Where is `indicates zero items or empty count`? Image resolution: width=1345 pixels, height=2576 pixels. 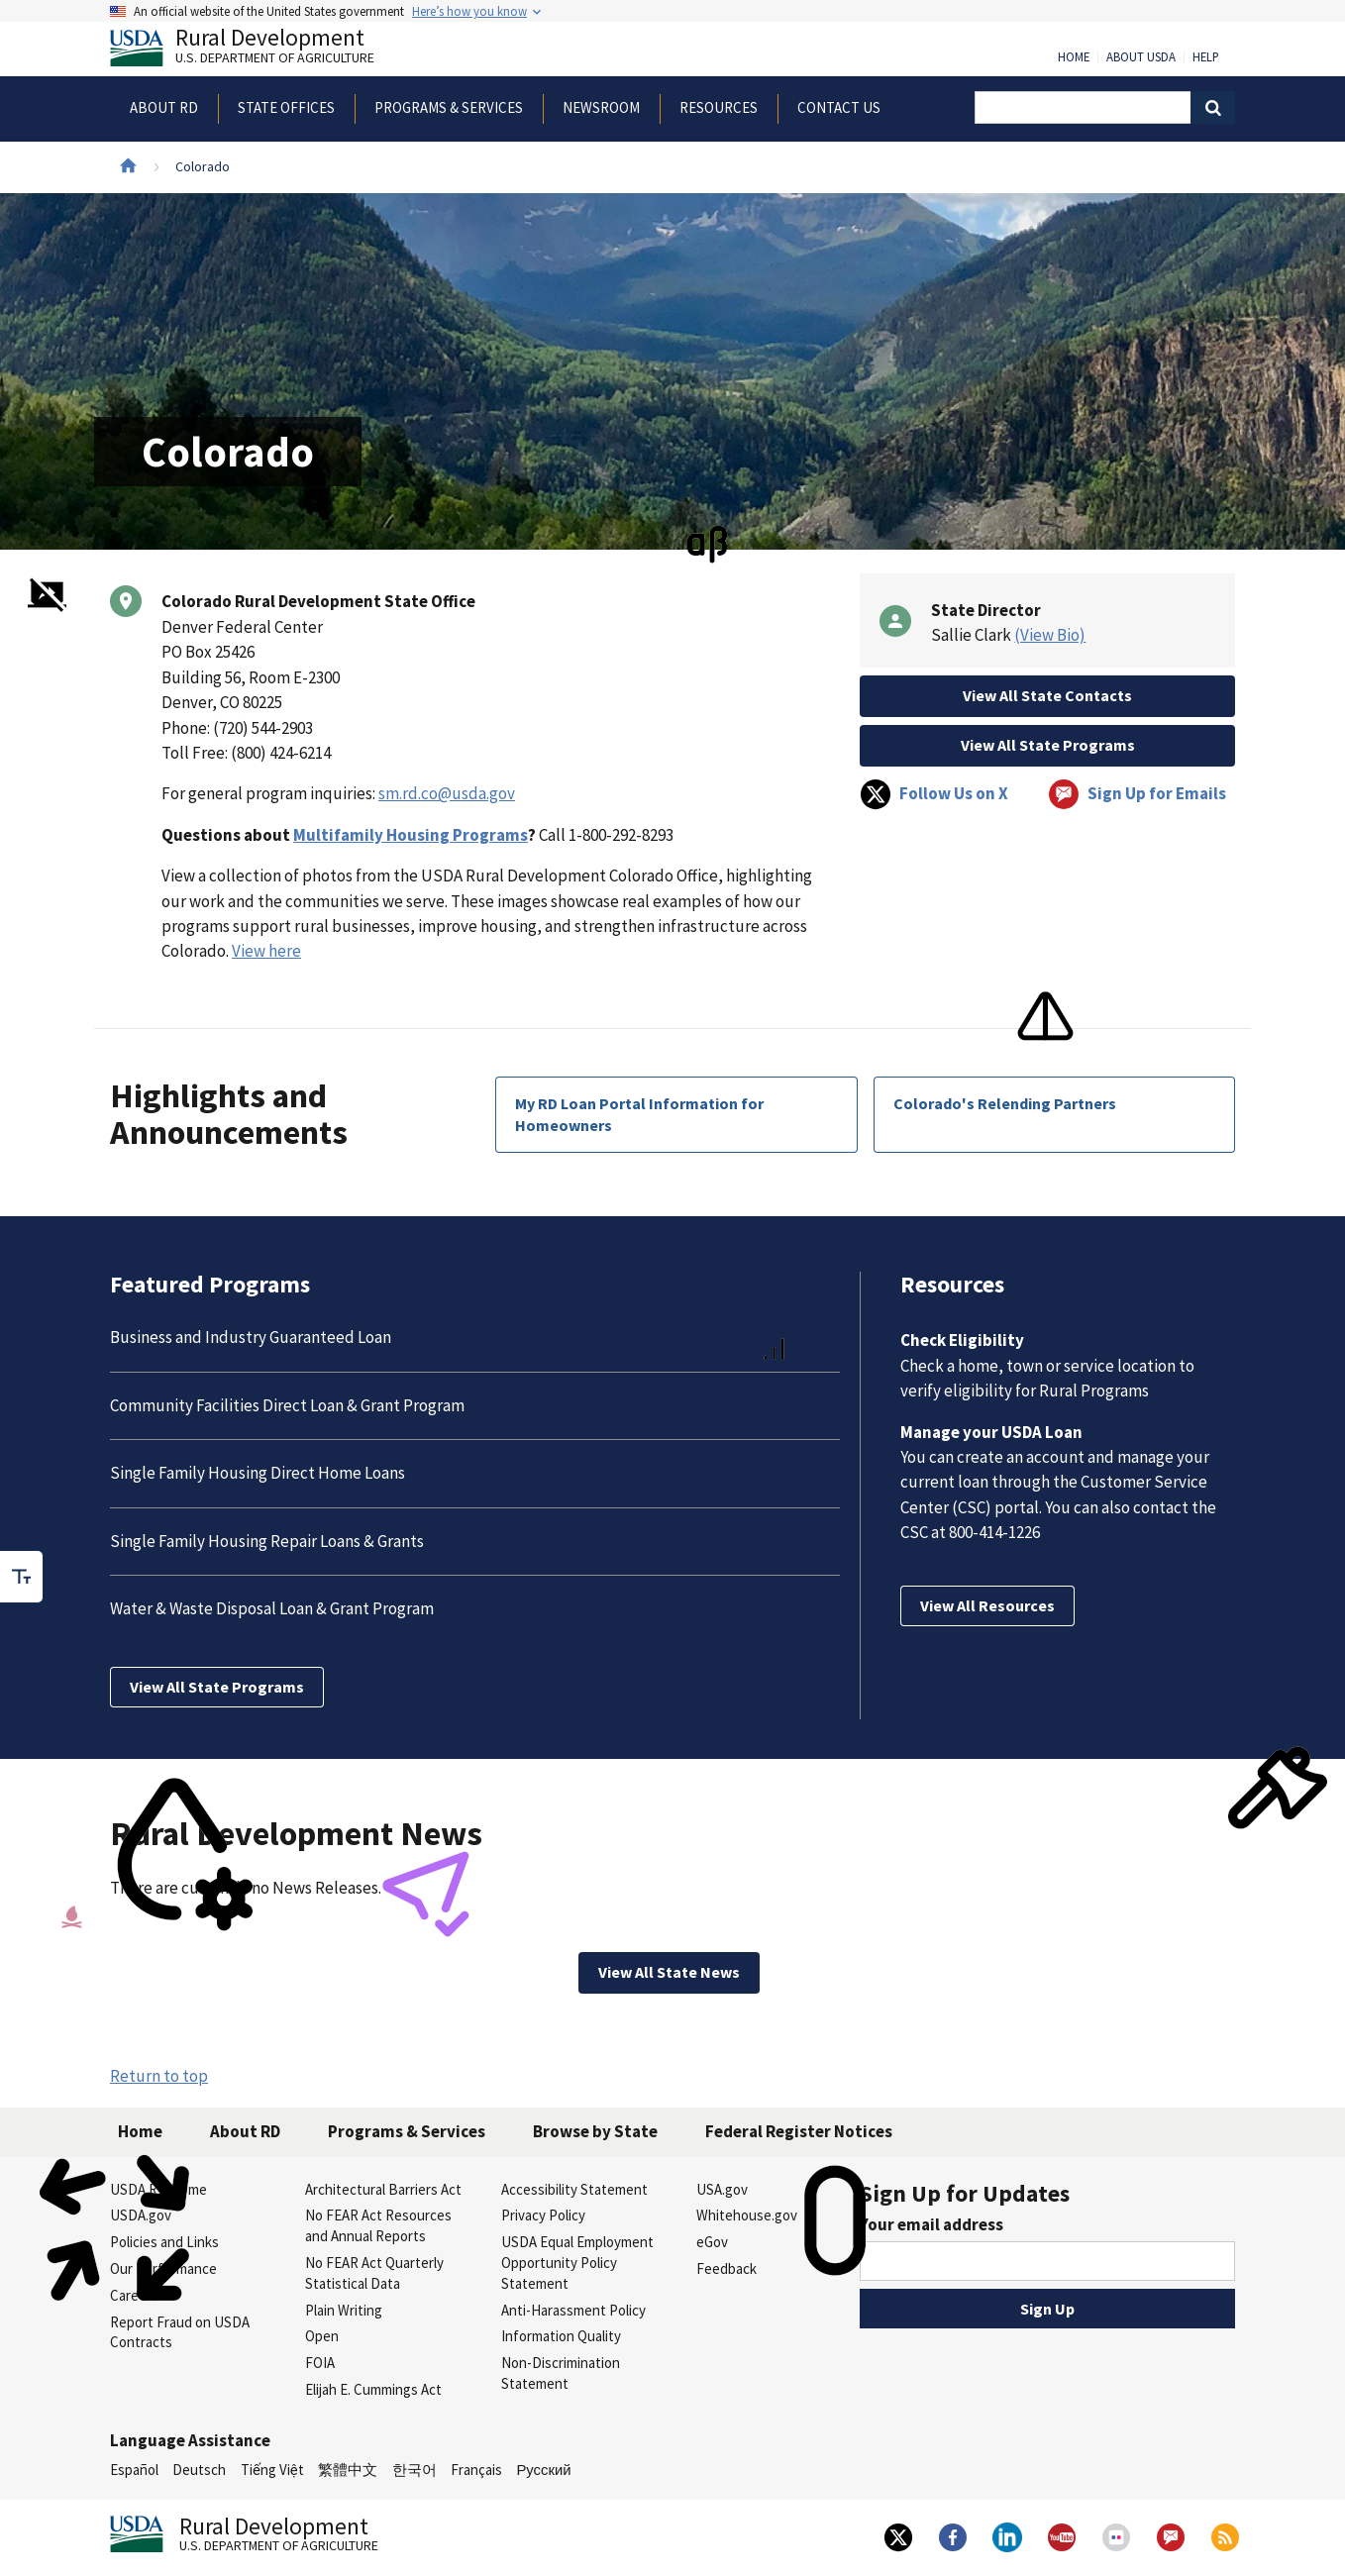
indicates zero items or empty count is located at coordinates (835, 2220).